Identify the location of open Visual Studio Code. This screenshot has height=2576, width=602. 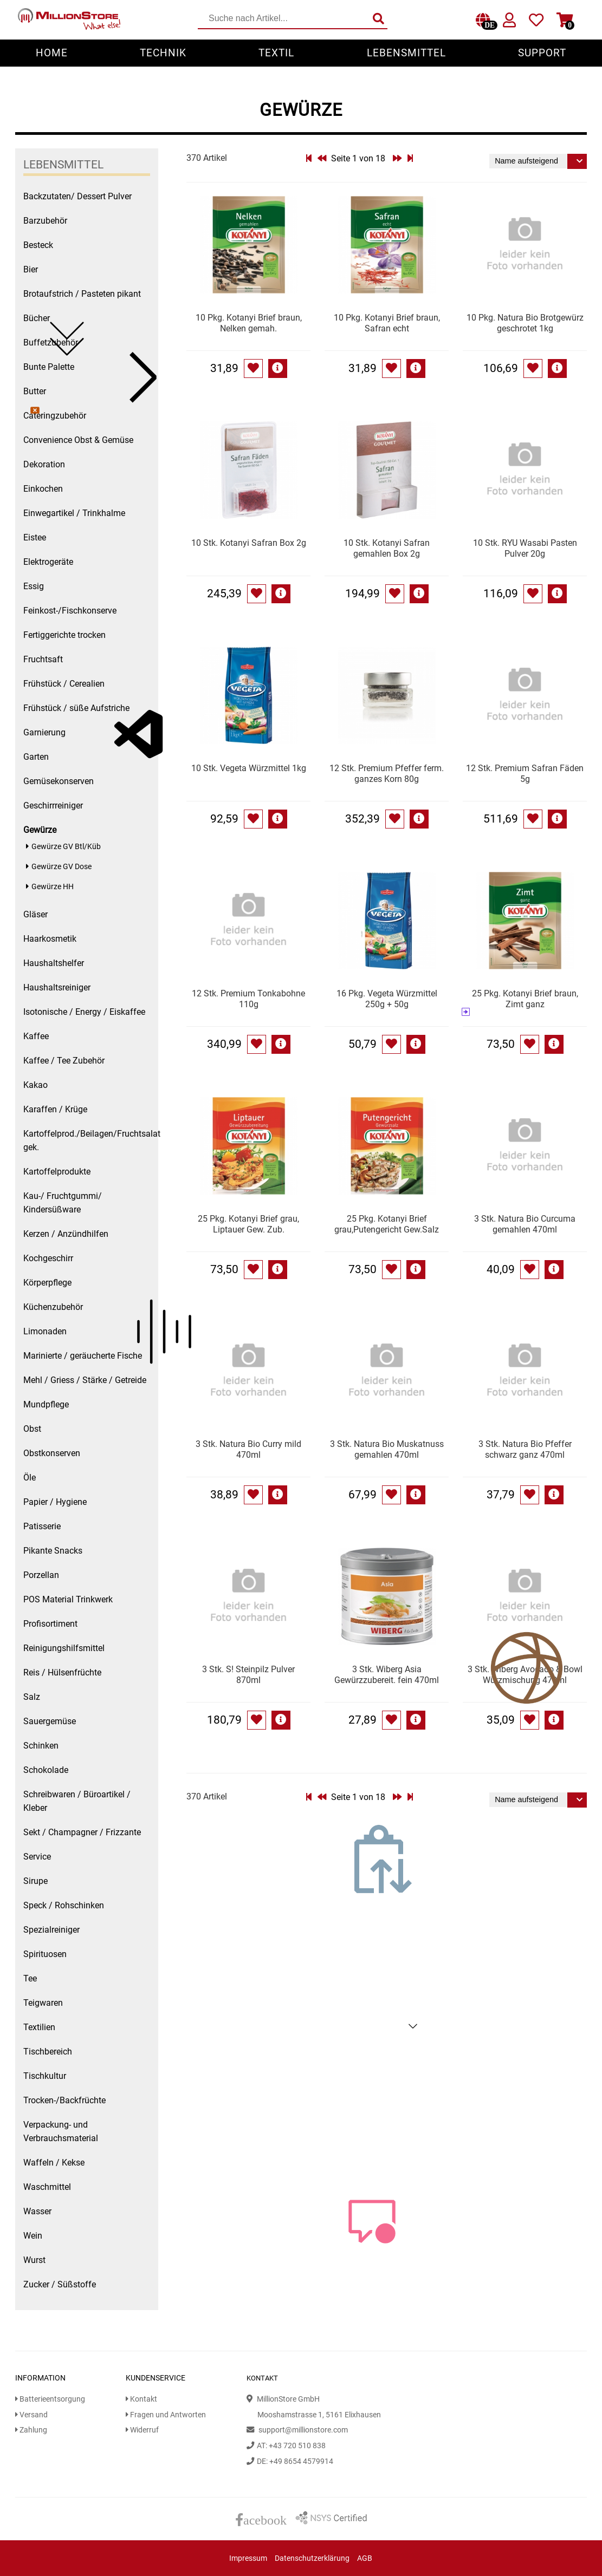
(140, 736).